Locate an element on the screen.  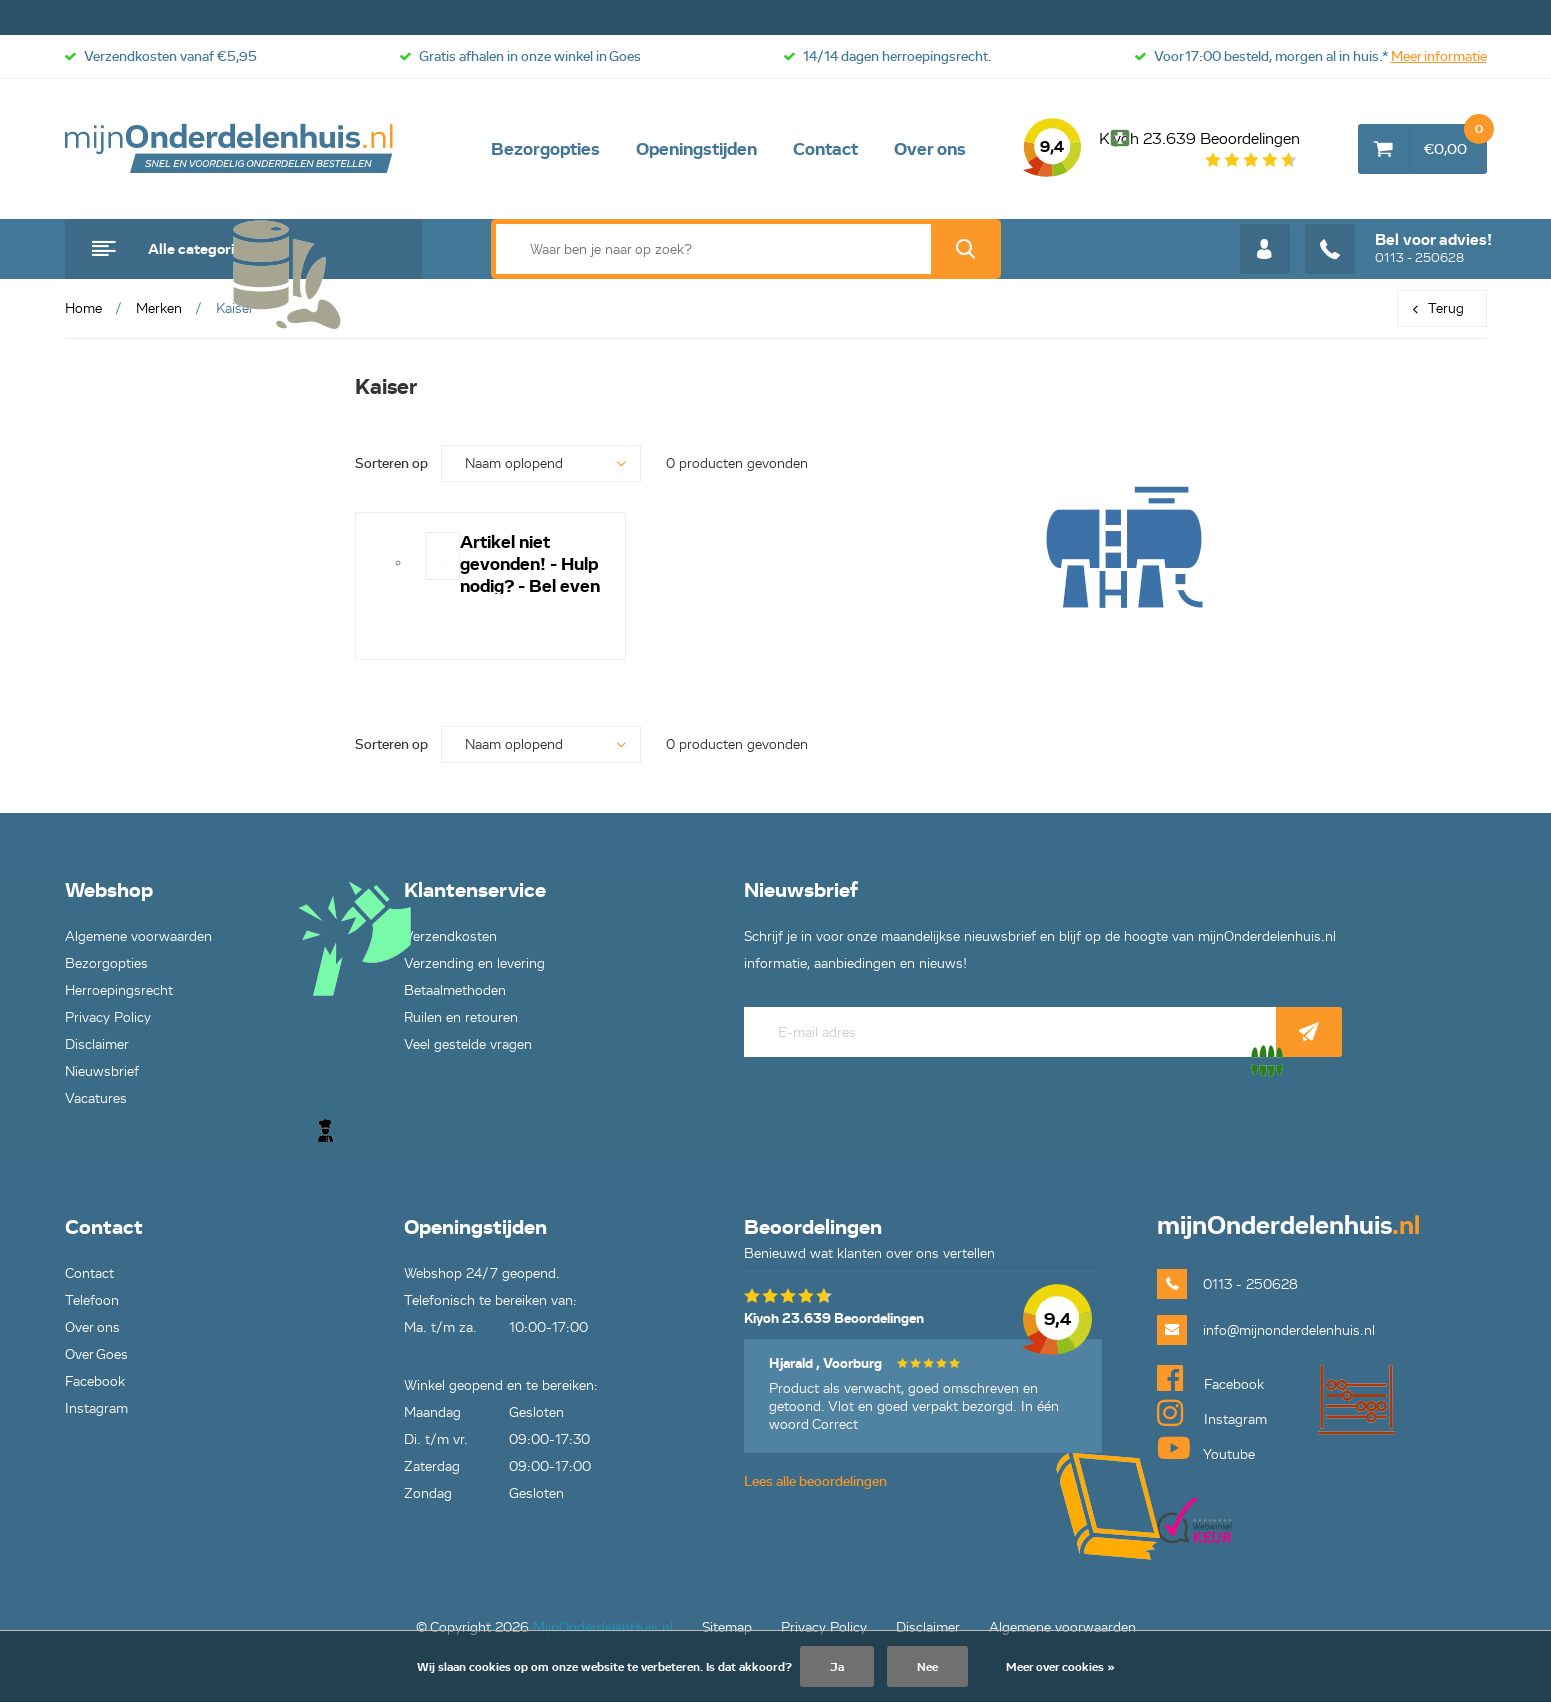
view fuel tank status or capacity is located at coordinates (1124, 528).